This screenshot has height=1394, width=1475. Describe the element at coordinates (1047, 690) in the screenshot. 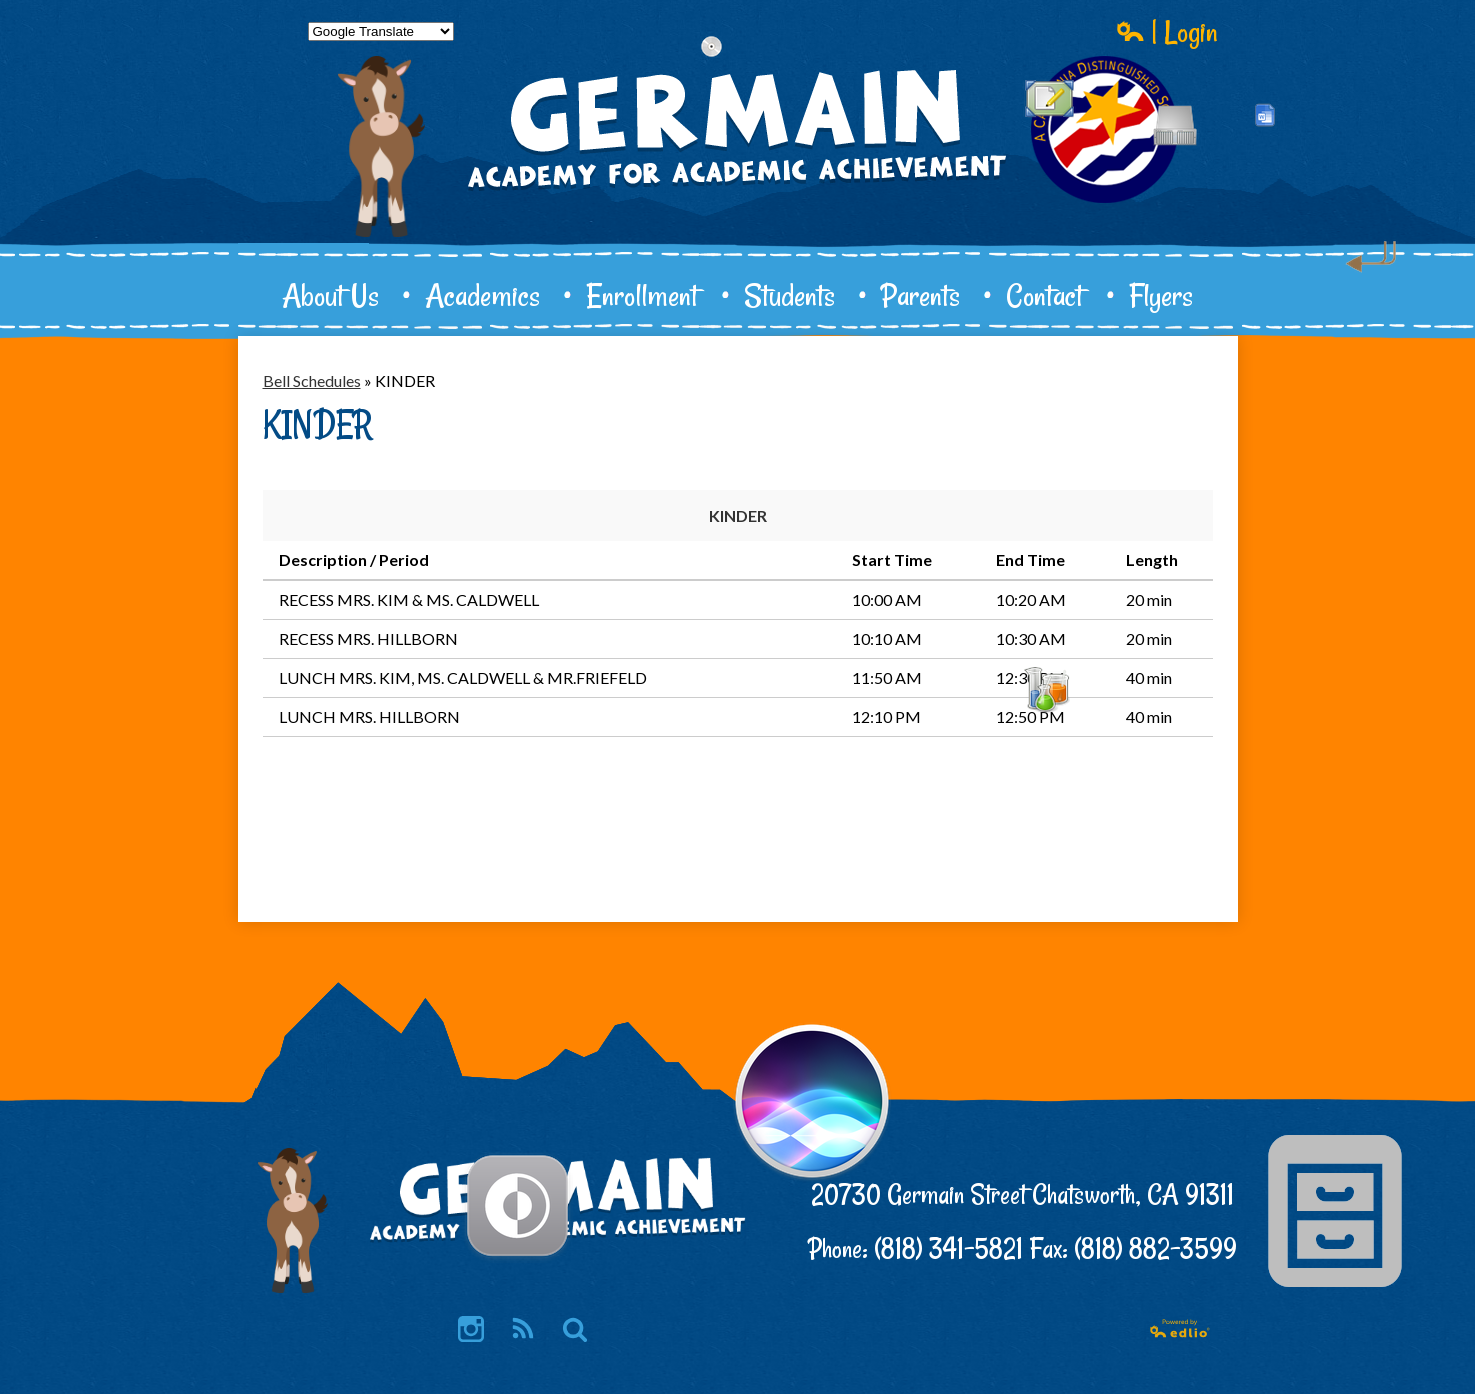

I see `open science or chemistry applications` at that location.